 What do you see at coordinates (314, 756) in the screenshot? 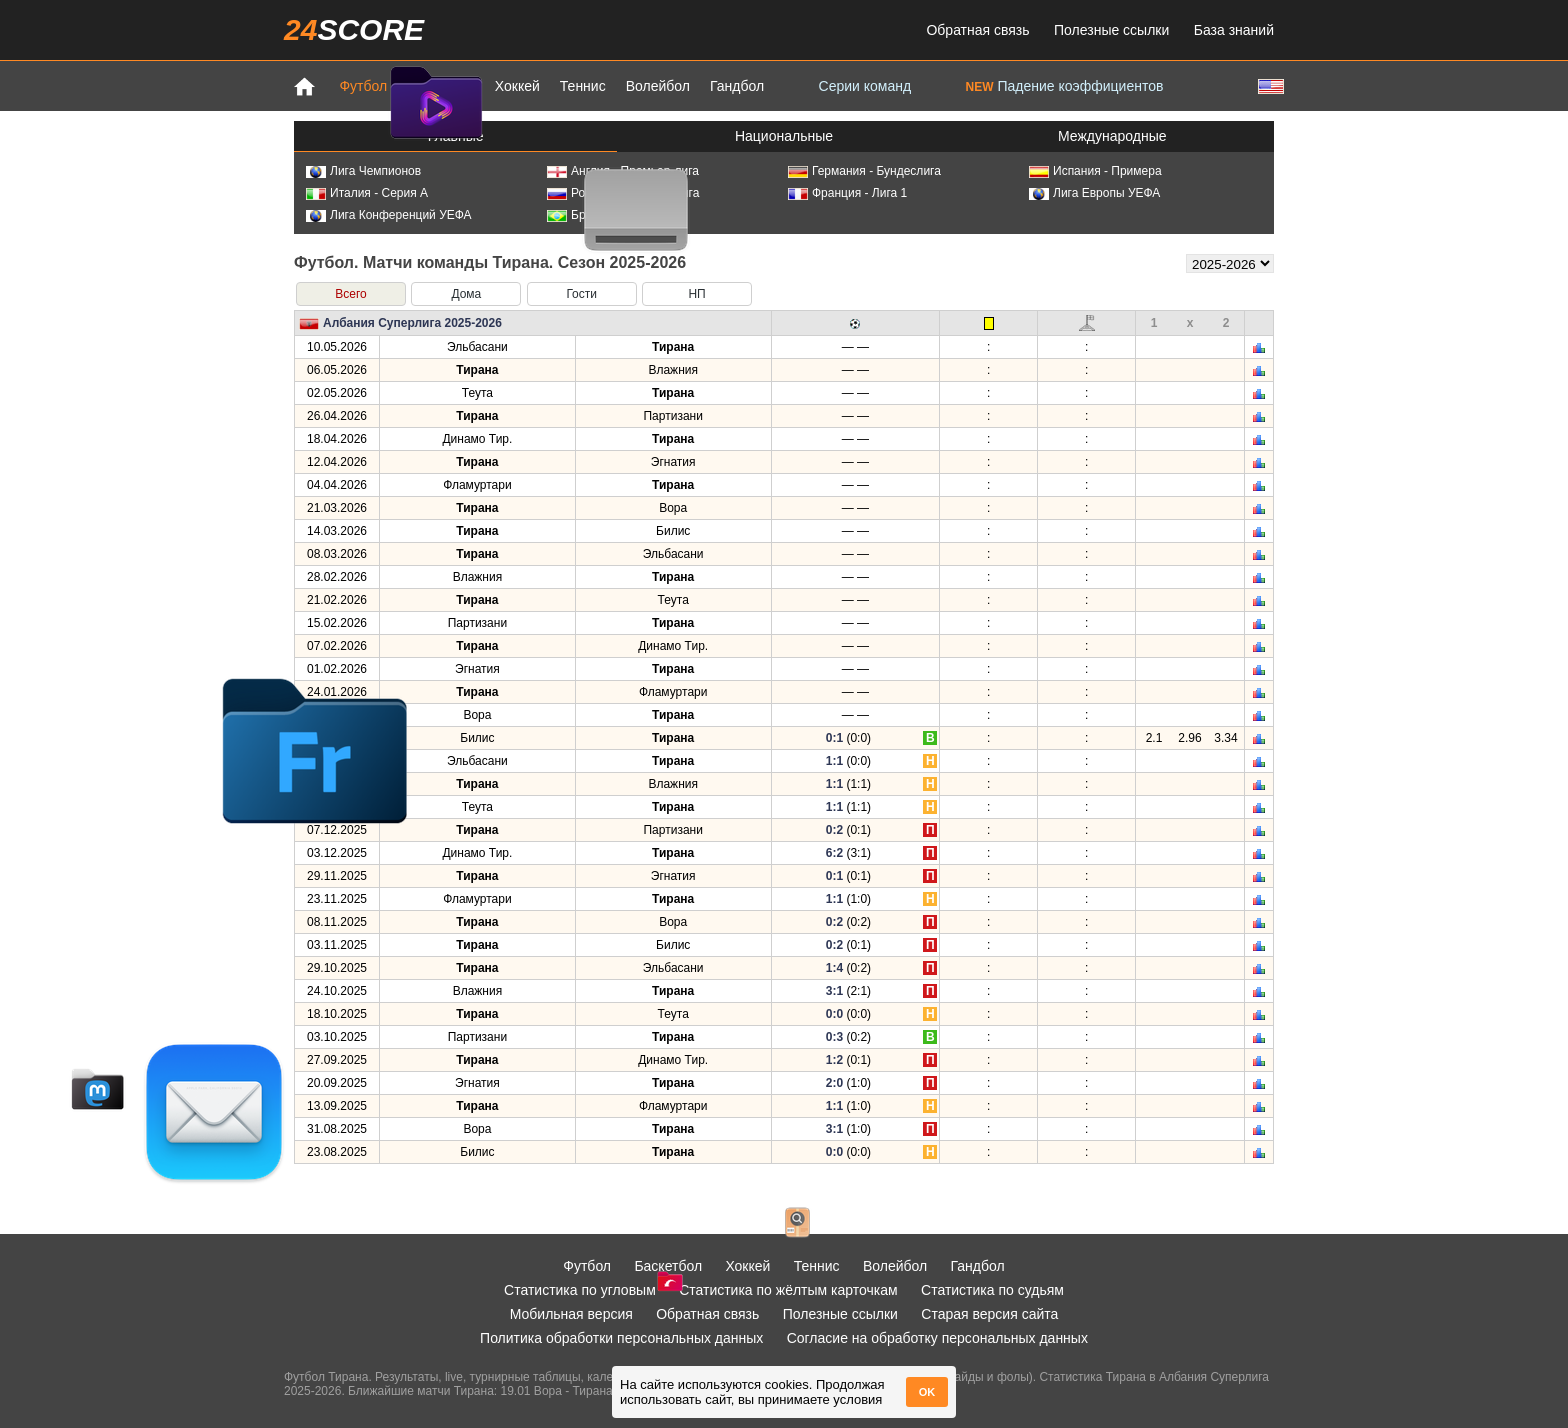
I see `open adobe fresco project folder` at bounding box center [314, 756].